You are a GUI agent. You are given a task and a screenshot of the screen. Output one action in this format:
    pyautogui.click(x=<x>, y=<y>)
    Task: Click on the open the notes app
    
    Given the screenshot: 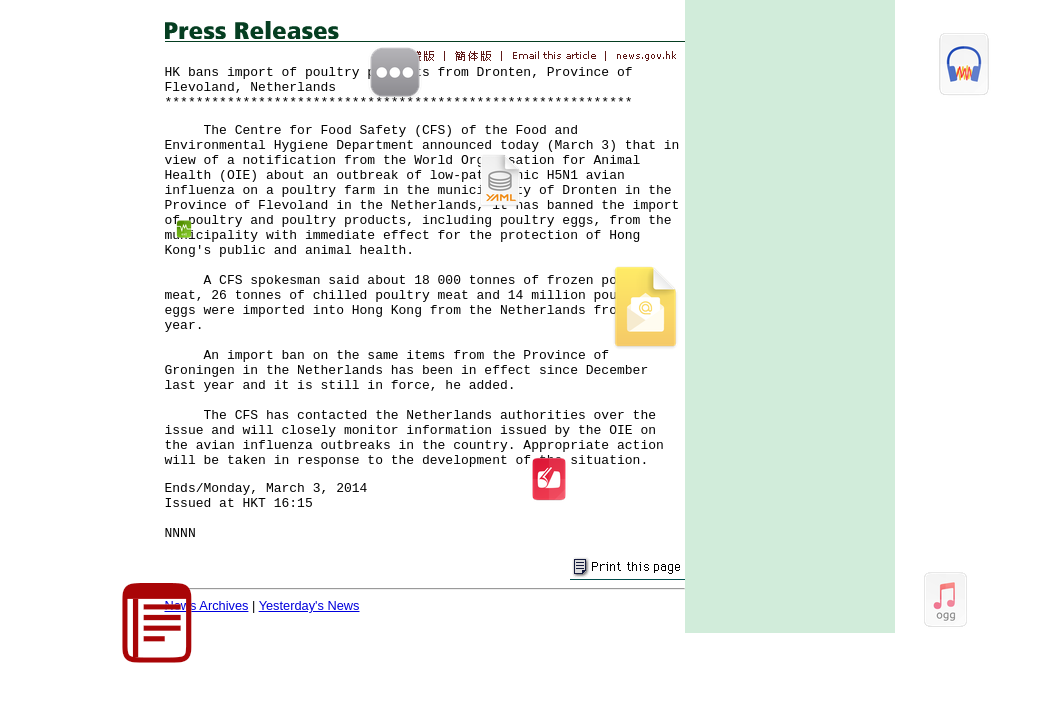 What is the action you would take?
    pyautogui.click(x=159, y=625)
    